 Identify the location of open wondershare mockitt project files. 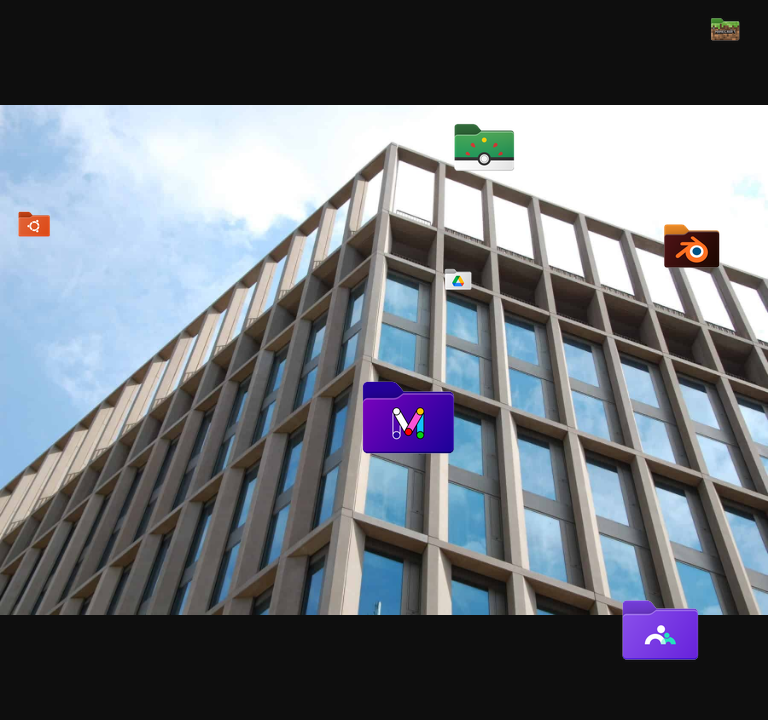
(408, 420).